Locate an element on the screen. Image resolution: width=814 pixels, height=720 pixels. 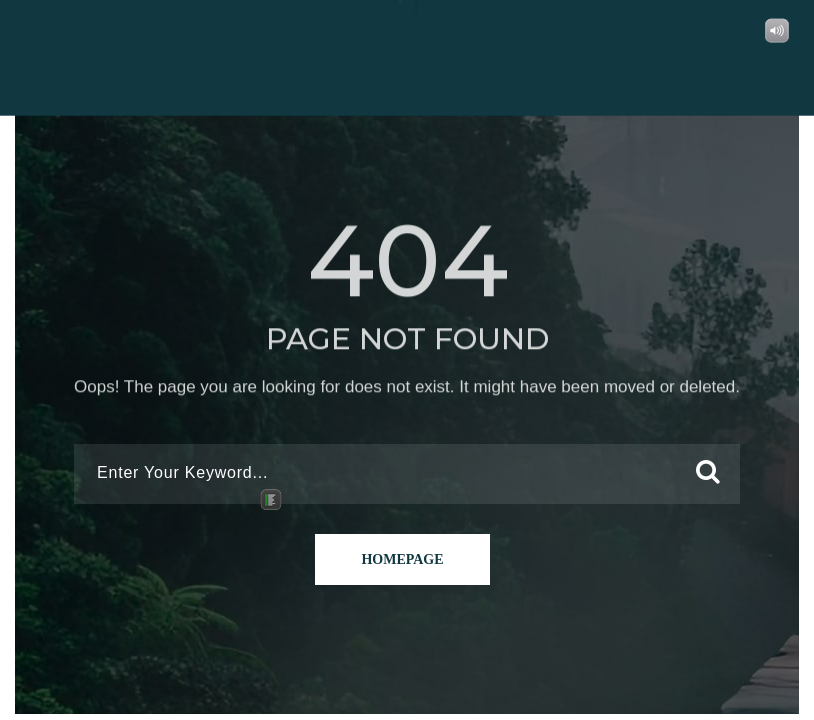
access startup disk and boot preferences is located at coordinates (271, 500).